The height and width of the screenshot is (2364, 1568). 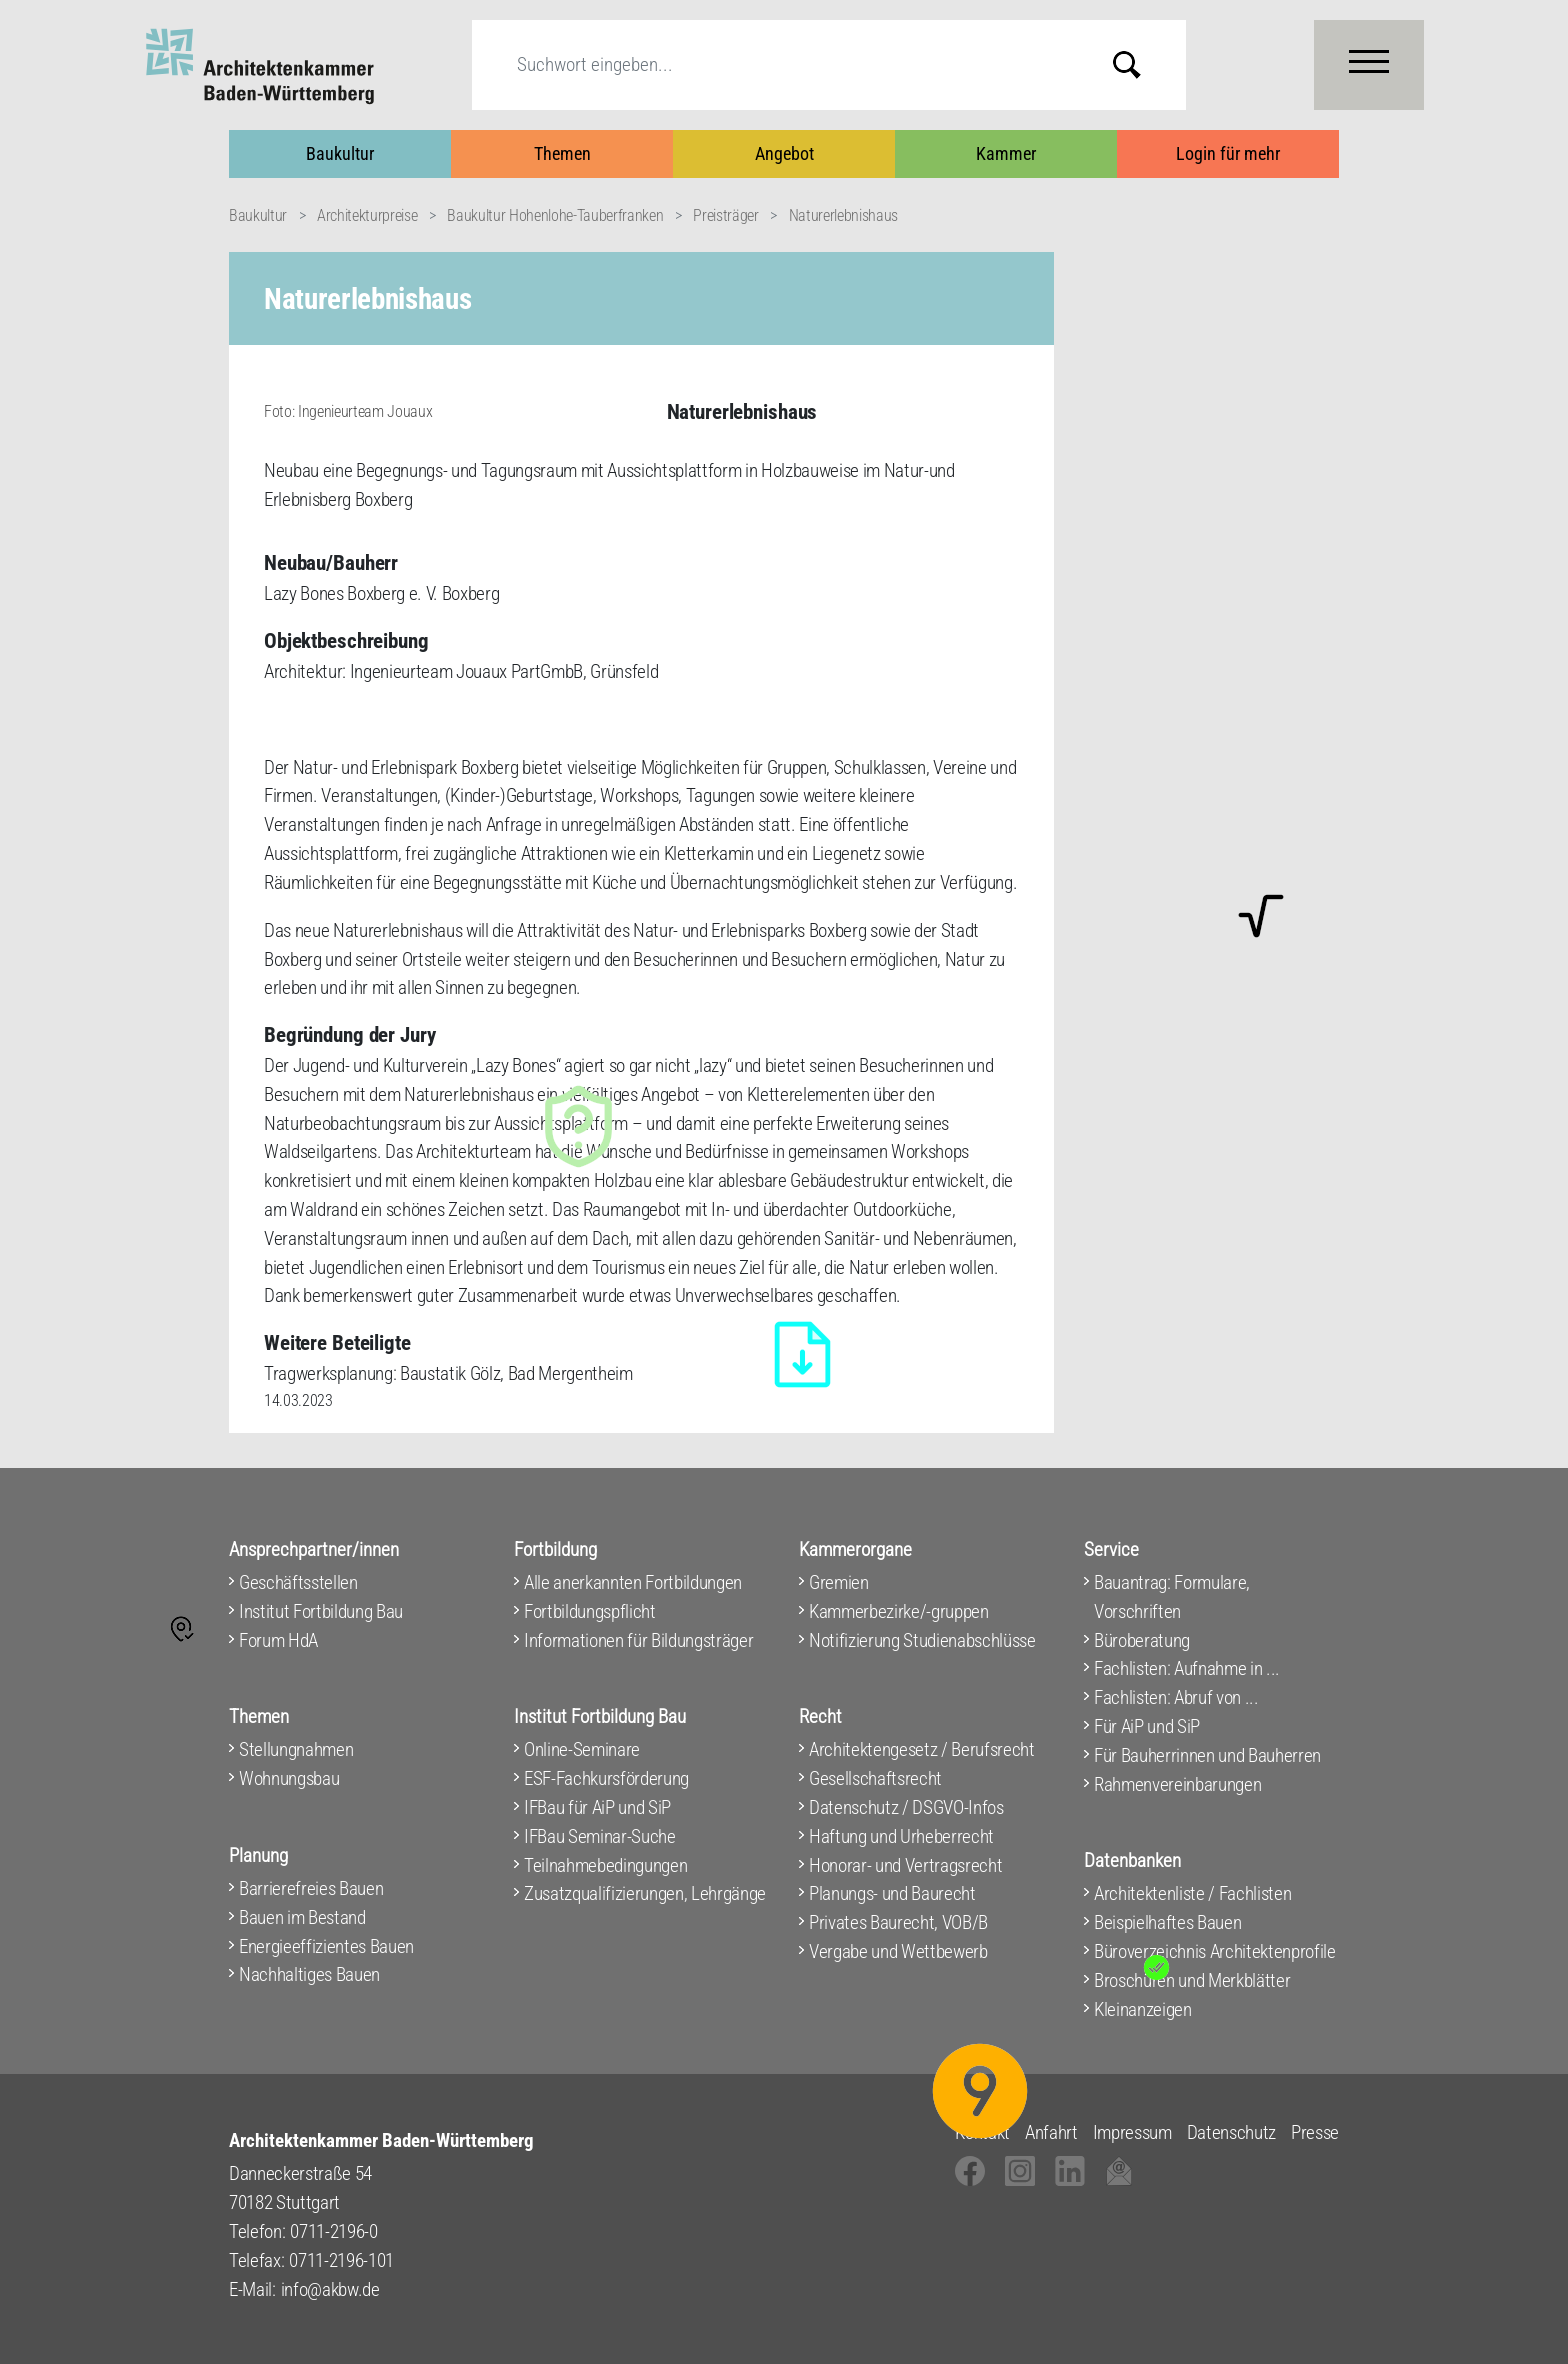 What do you see at coordinates (802, 1354) in the screenshot?
I see `download a file` at bounding box center [802, 1354].